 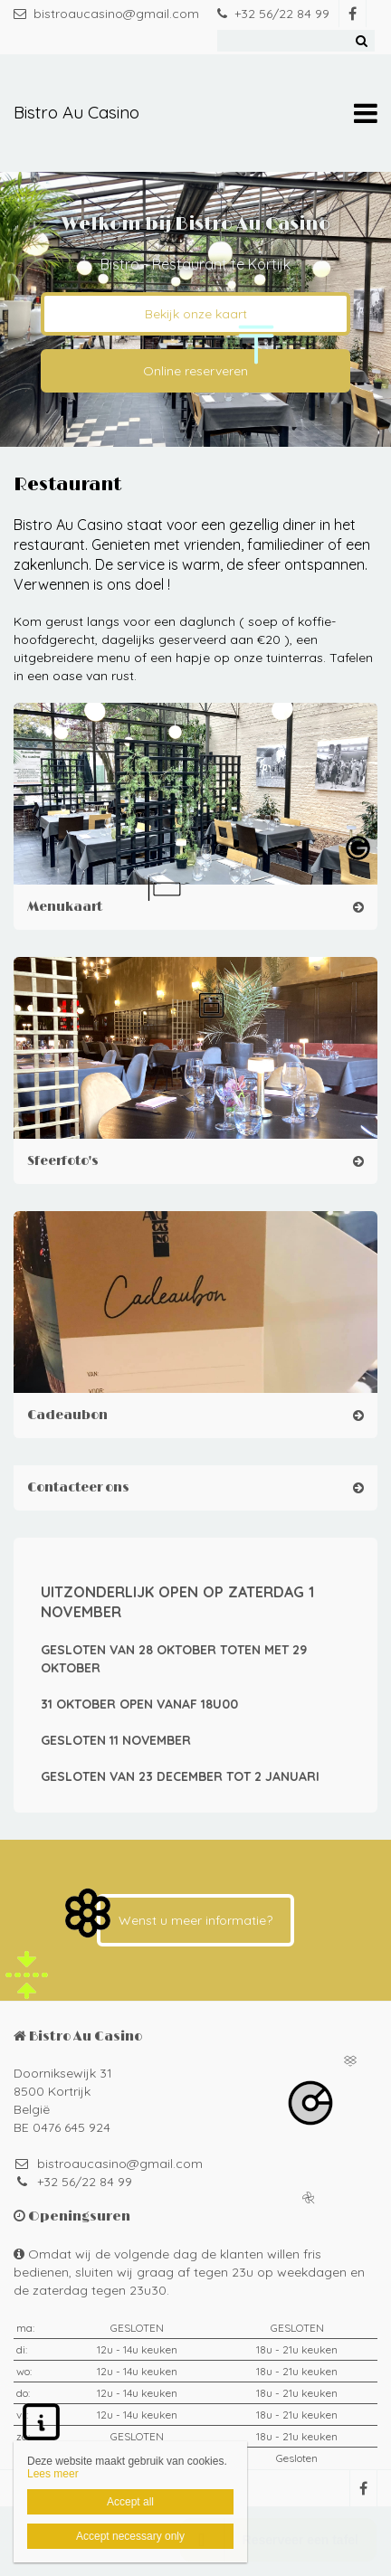 What do you see at coordinates (164, 889) in the screenshot?
I see `align content to the left` at bounding box center [164, 889].